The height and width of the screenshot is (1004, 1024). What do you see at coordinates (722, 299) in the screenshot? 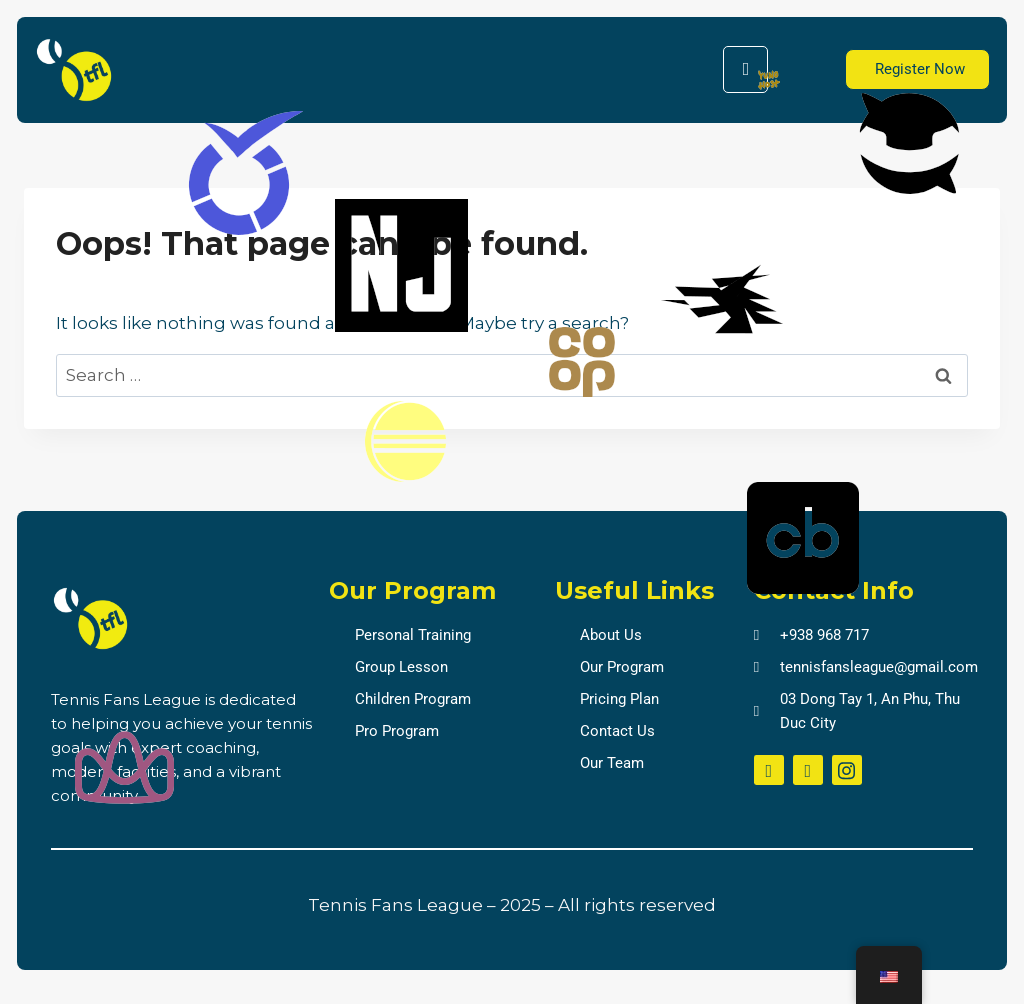
I see `wails framework logo` at bounding box center [722, 299].